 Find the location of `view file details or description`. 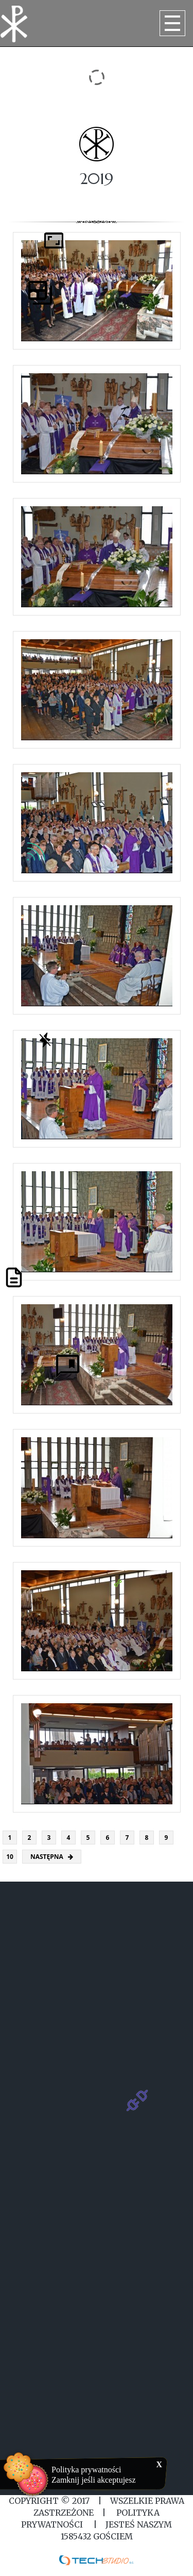

view file details or description is located at coordinates (14, 1277).